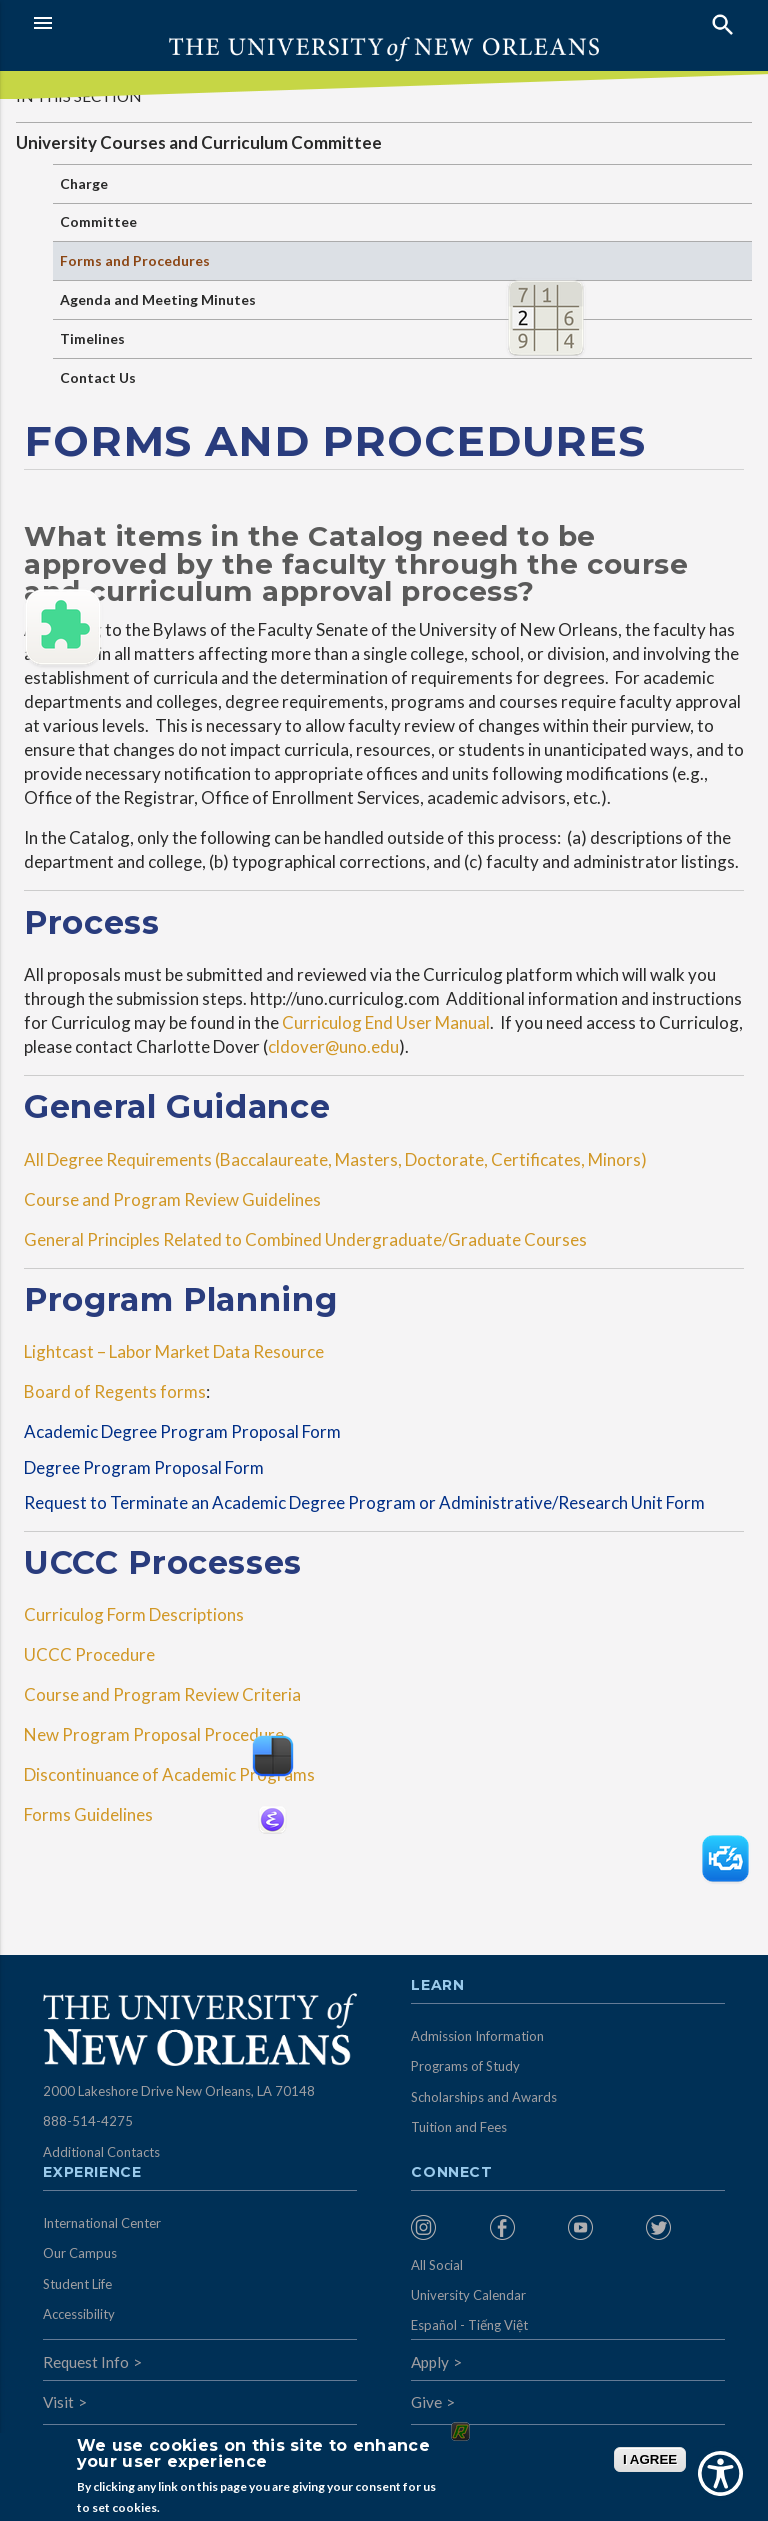 The height and width of the screenshot is (2521, 768). I want to click on switch between virtual desktops or workspaces, so click(273, 1756).